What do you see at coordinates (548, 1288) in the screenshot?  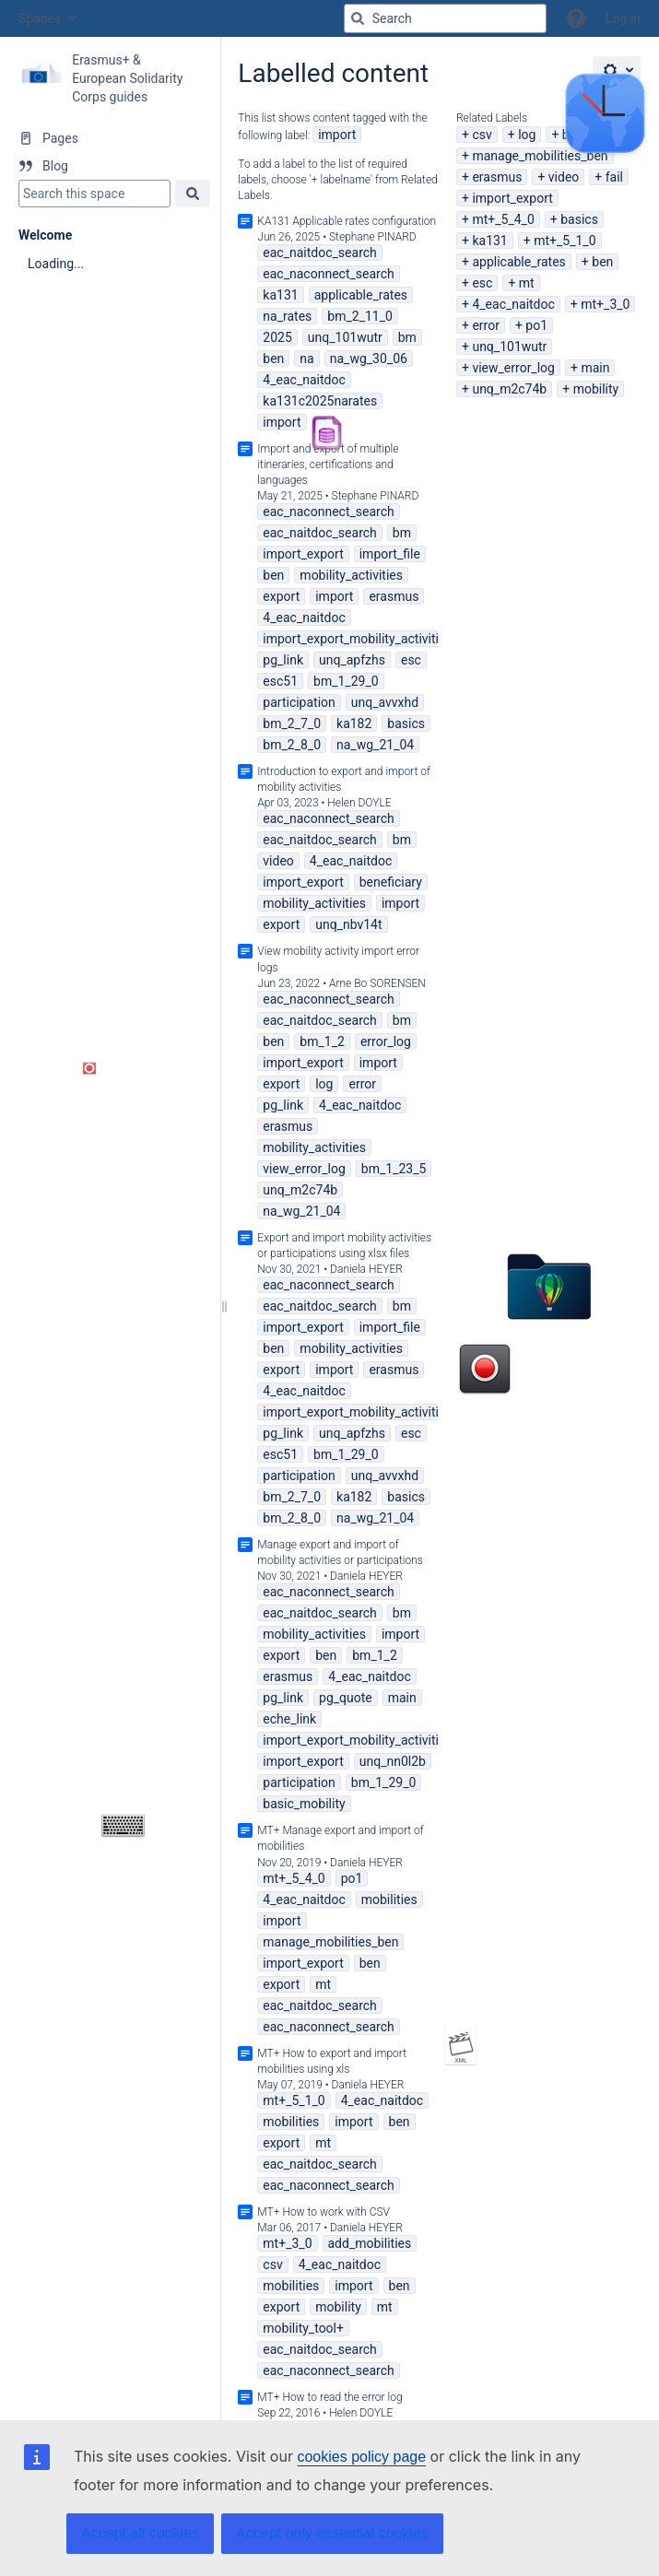 I see `open CorelDRAW project files folder` at bounding box center [548, 1288].